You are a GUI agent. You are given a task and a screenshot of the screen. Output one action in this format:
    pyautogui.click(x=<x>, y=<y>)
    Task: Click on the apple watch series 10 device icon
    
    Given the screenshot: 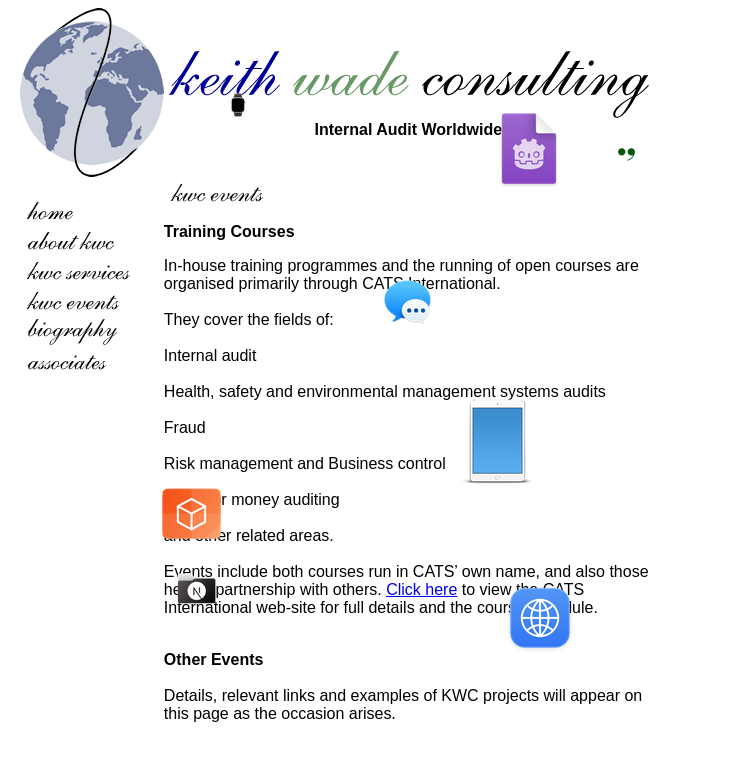 What is the action you would take?
    pyautogui.click(x=238, y=105)
    